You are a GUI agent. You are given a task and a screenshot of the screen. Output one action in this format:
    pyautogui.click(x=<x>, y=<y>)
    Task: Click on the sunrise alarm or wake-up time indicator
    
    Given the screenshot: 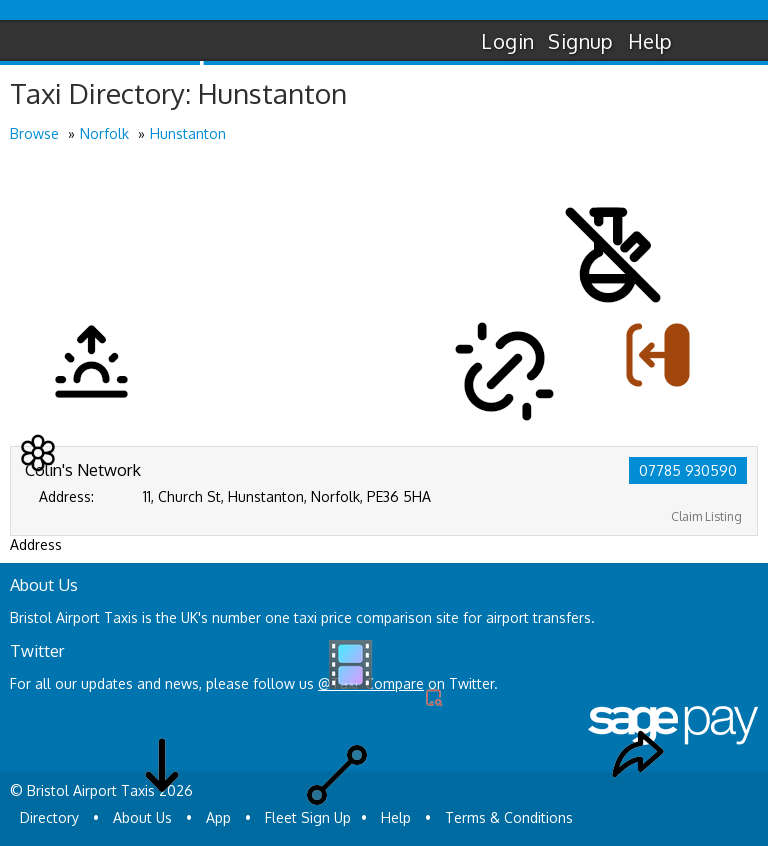 What is the action you would take?
    pyautogui.click(x=91, y=361)
    